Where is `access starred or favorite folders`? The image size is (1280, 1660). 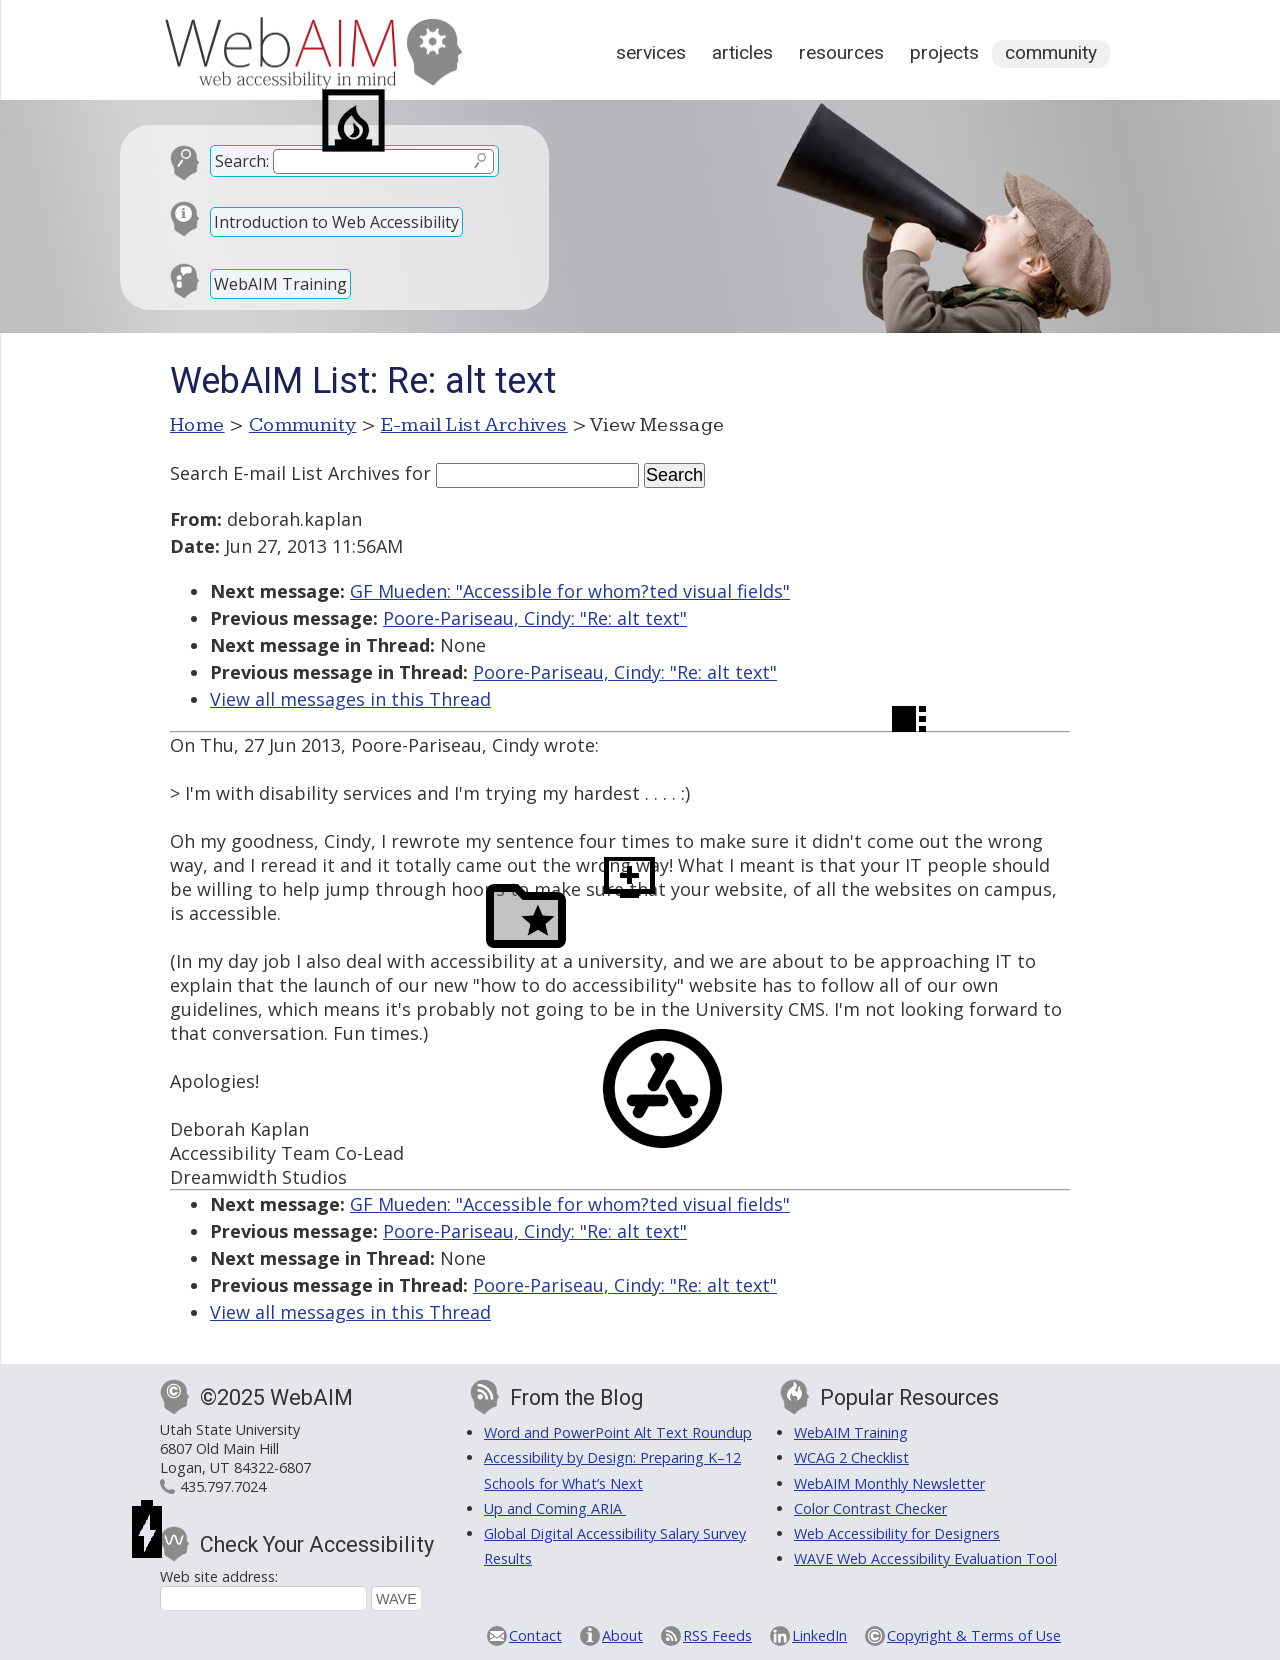 access starred or favorite folders is located at coordinates (526, 916).